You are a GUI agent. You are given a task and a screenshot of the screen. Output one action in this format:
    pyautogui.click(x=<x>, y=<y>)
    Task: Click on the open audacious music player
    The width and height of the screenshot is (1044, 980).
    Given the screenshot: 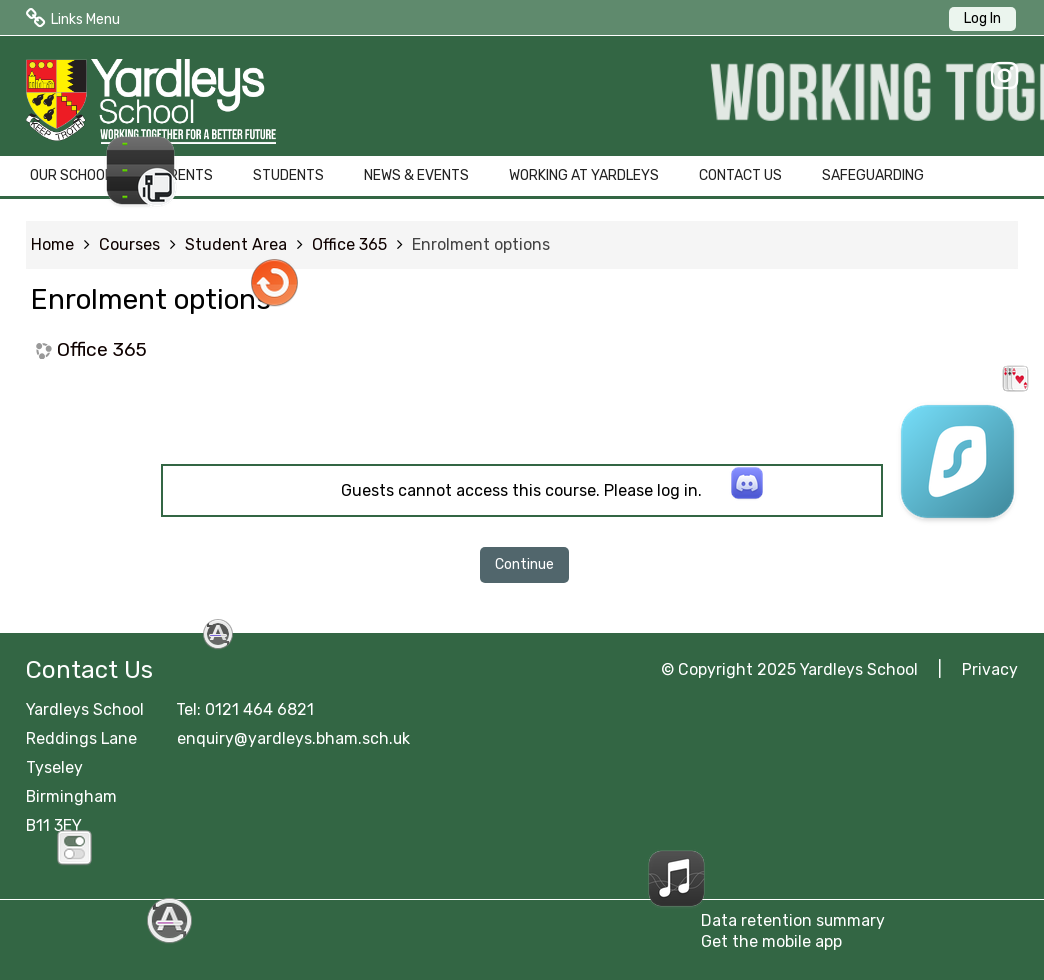 What is the action you would take?
    pyautogui.click(x=676, y=878)
    